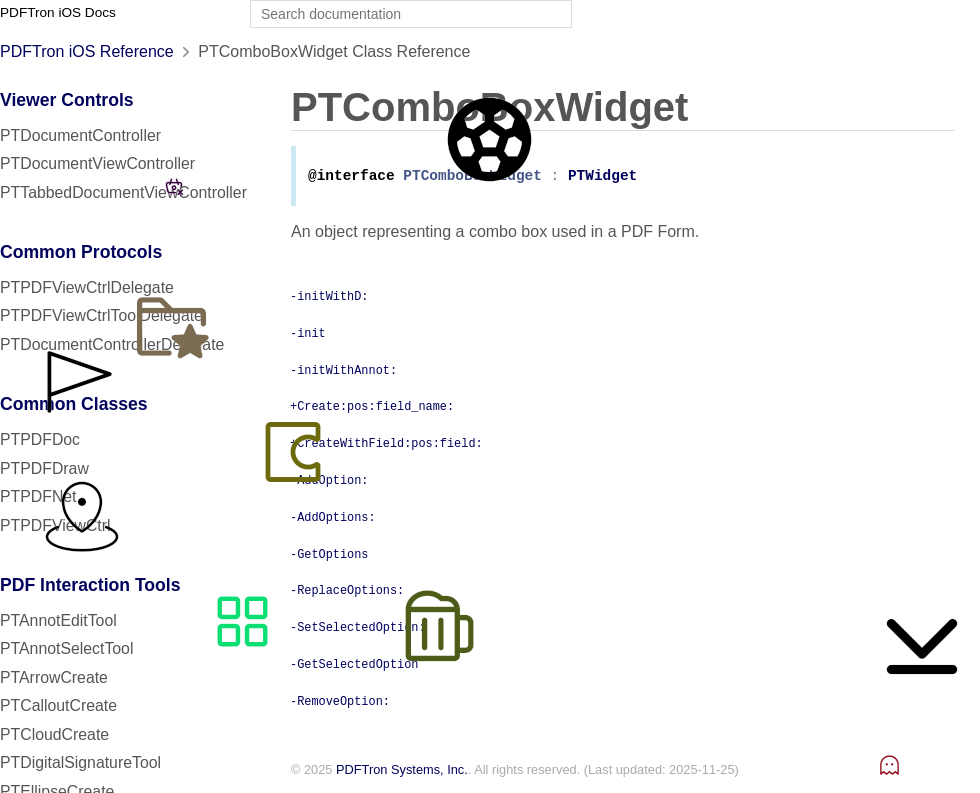  What do you see at coordinates (889, 765) in the screenshot?
I see `enable ghost mode or incognito browsing` at bounding box center [889, 765].